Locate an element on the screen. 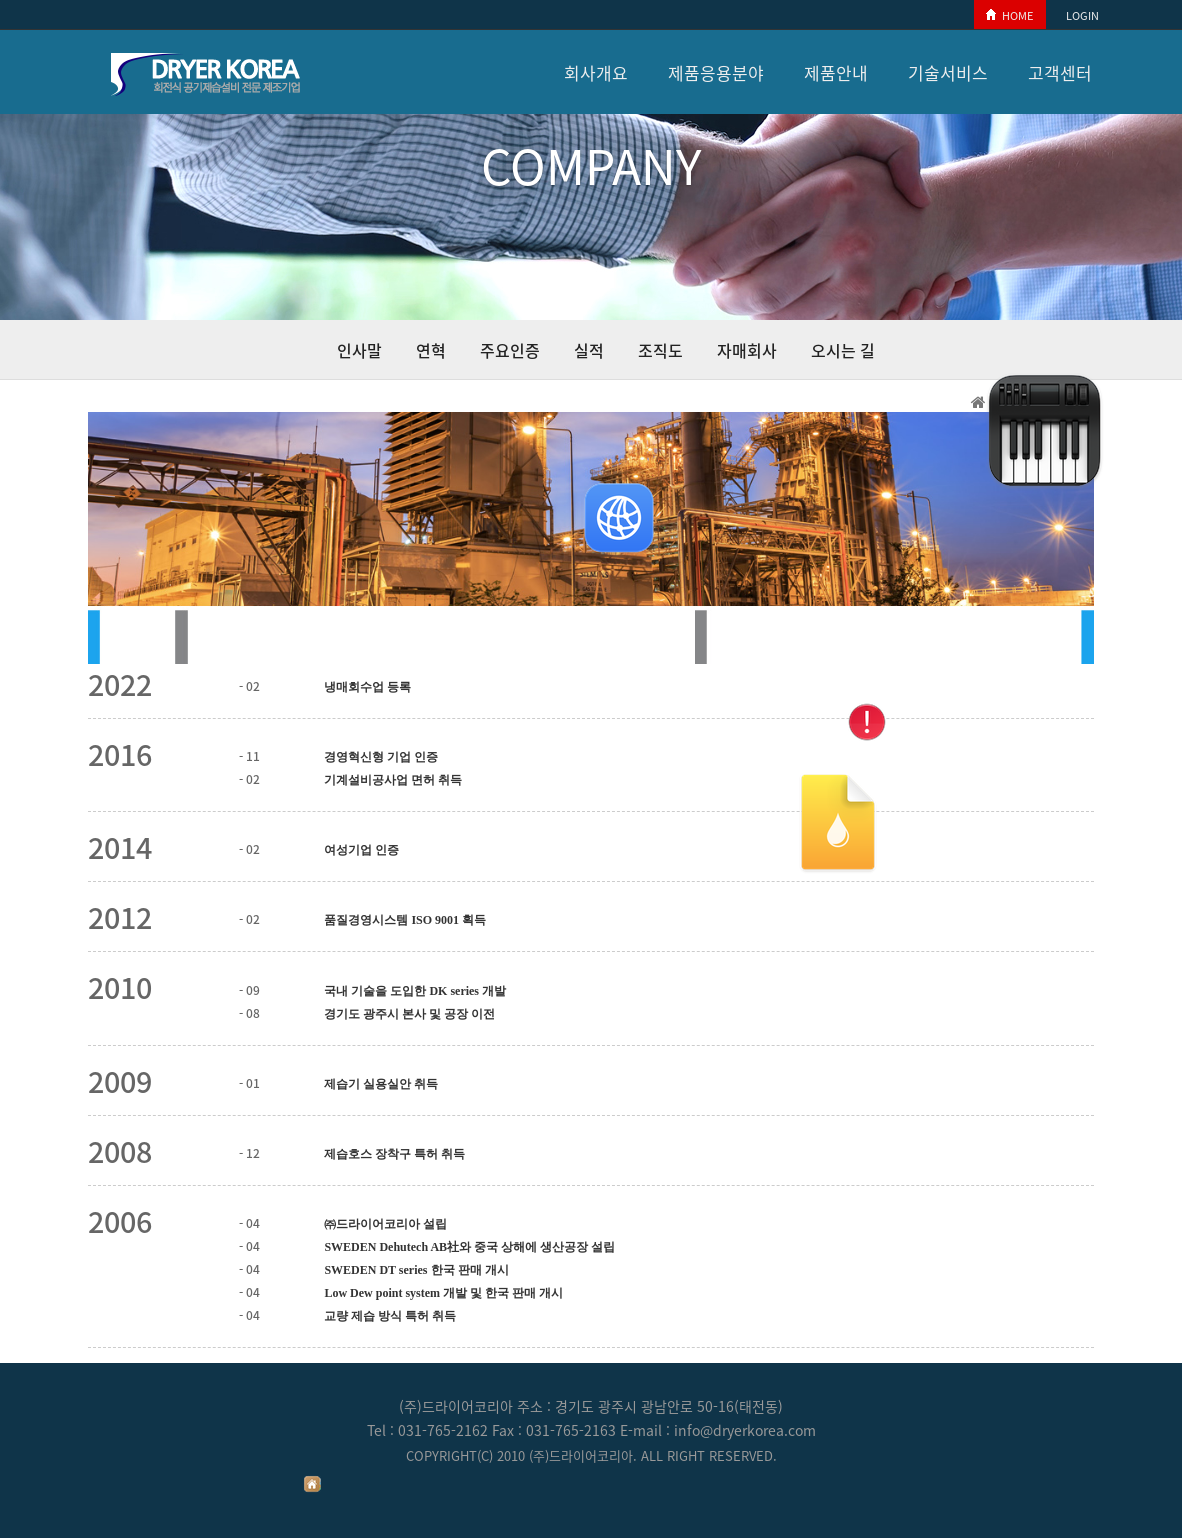 This screenshot has width=1182, height=1538. an ICC color profile file is located at coordinates (838, 822).